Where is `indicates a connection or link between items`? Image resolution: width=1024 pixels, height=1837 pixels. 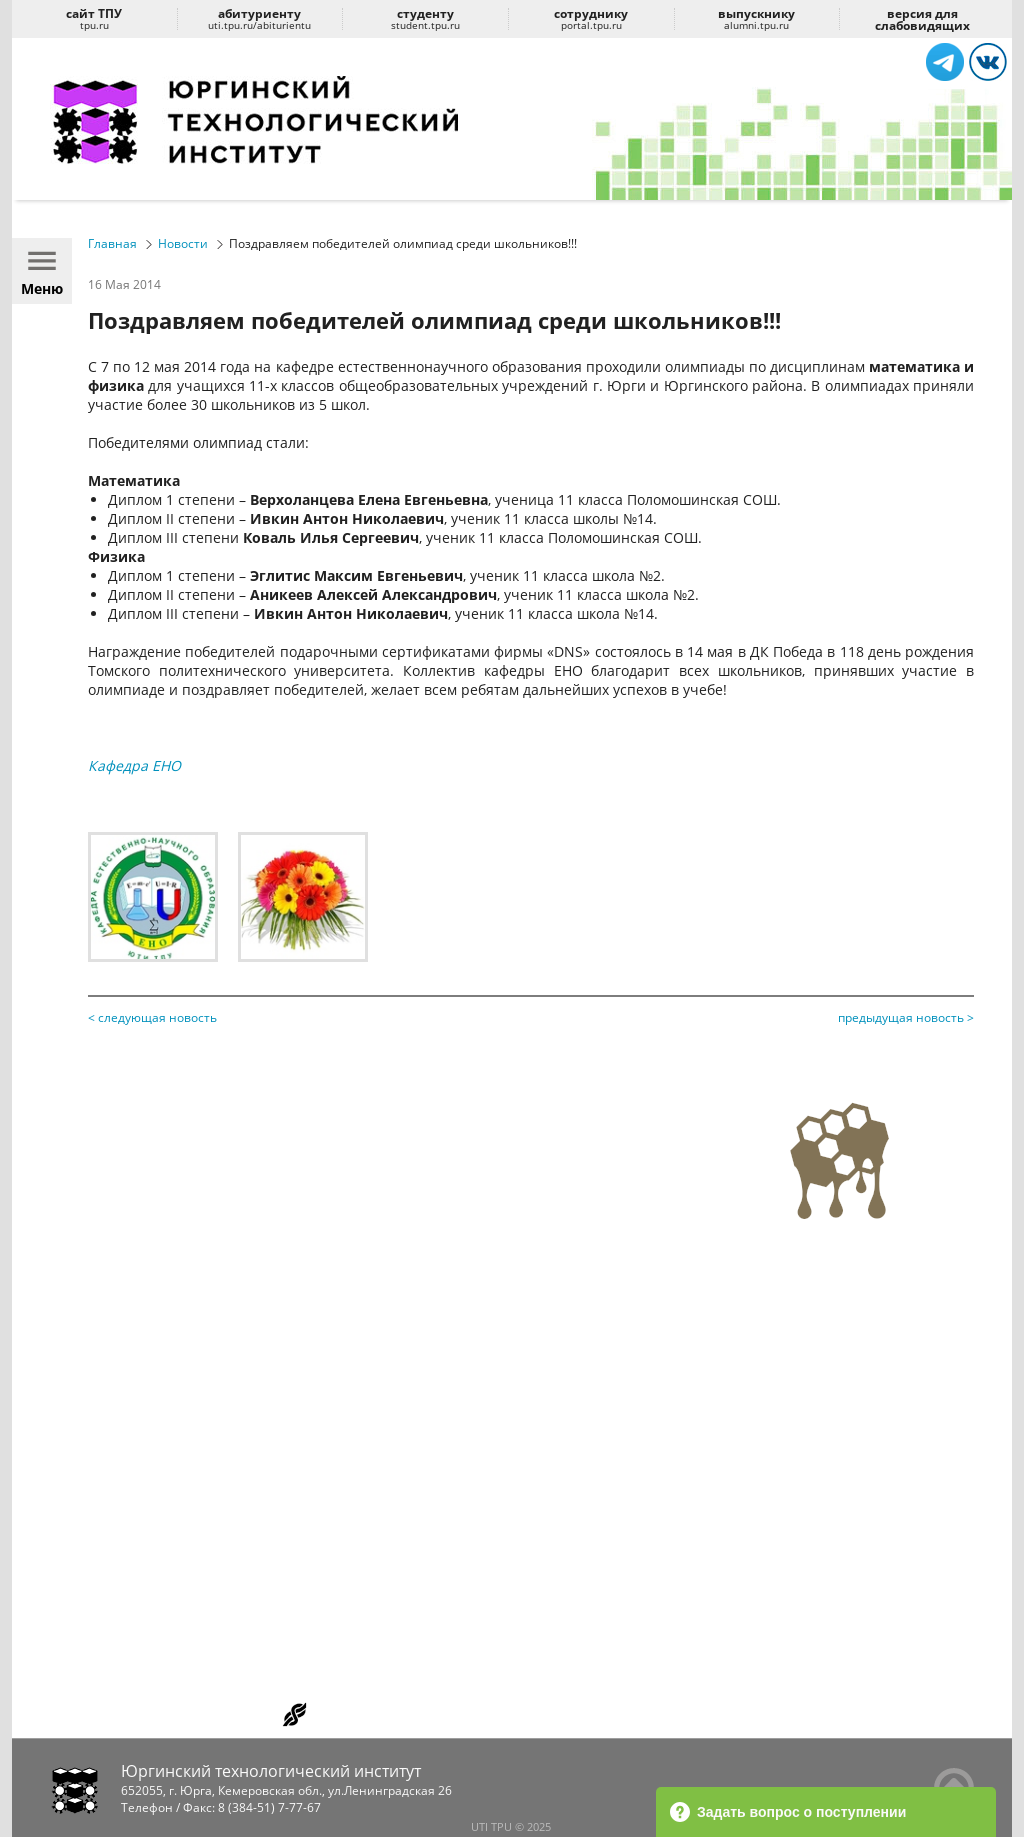 indicates a connection or link between items is located at coordinates (294, 1714).